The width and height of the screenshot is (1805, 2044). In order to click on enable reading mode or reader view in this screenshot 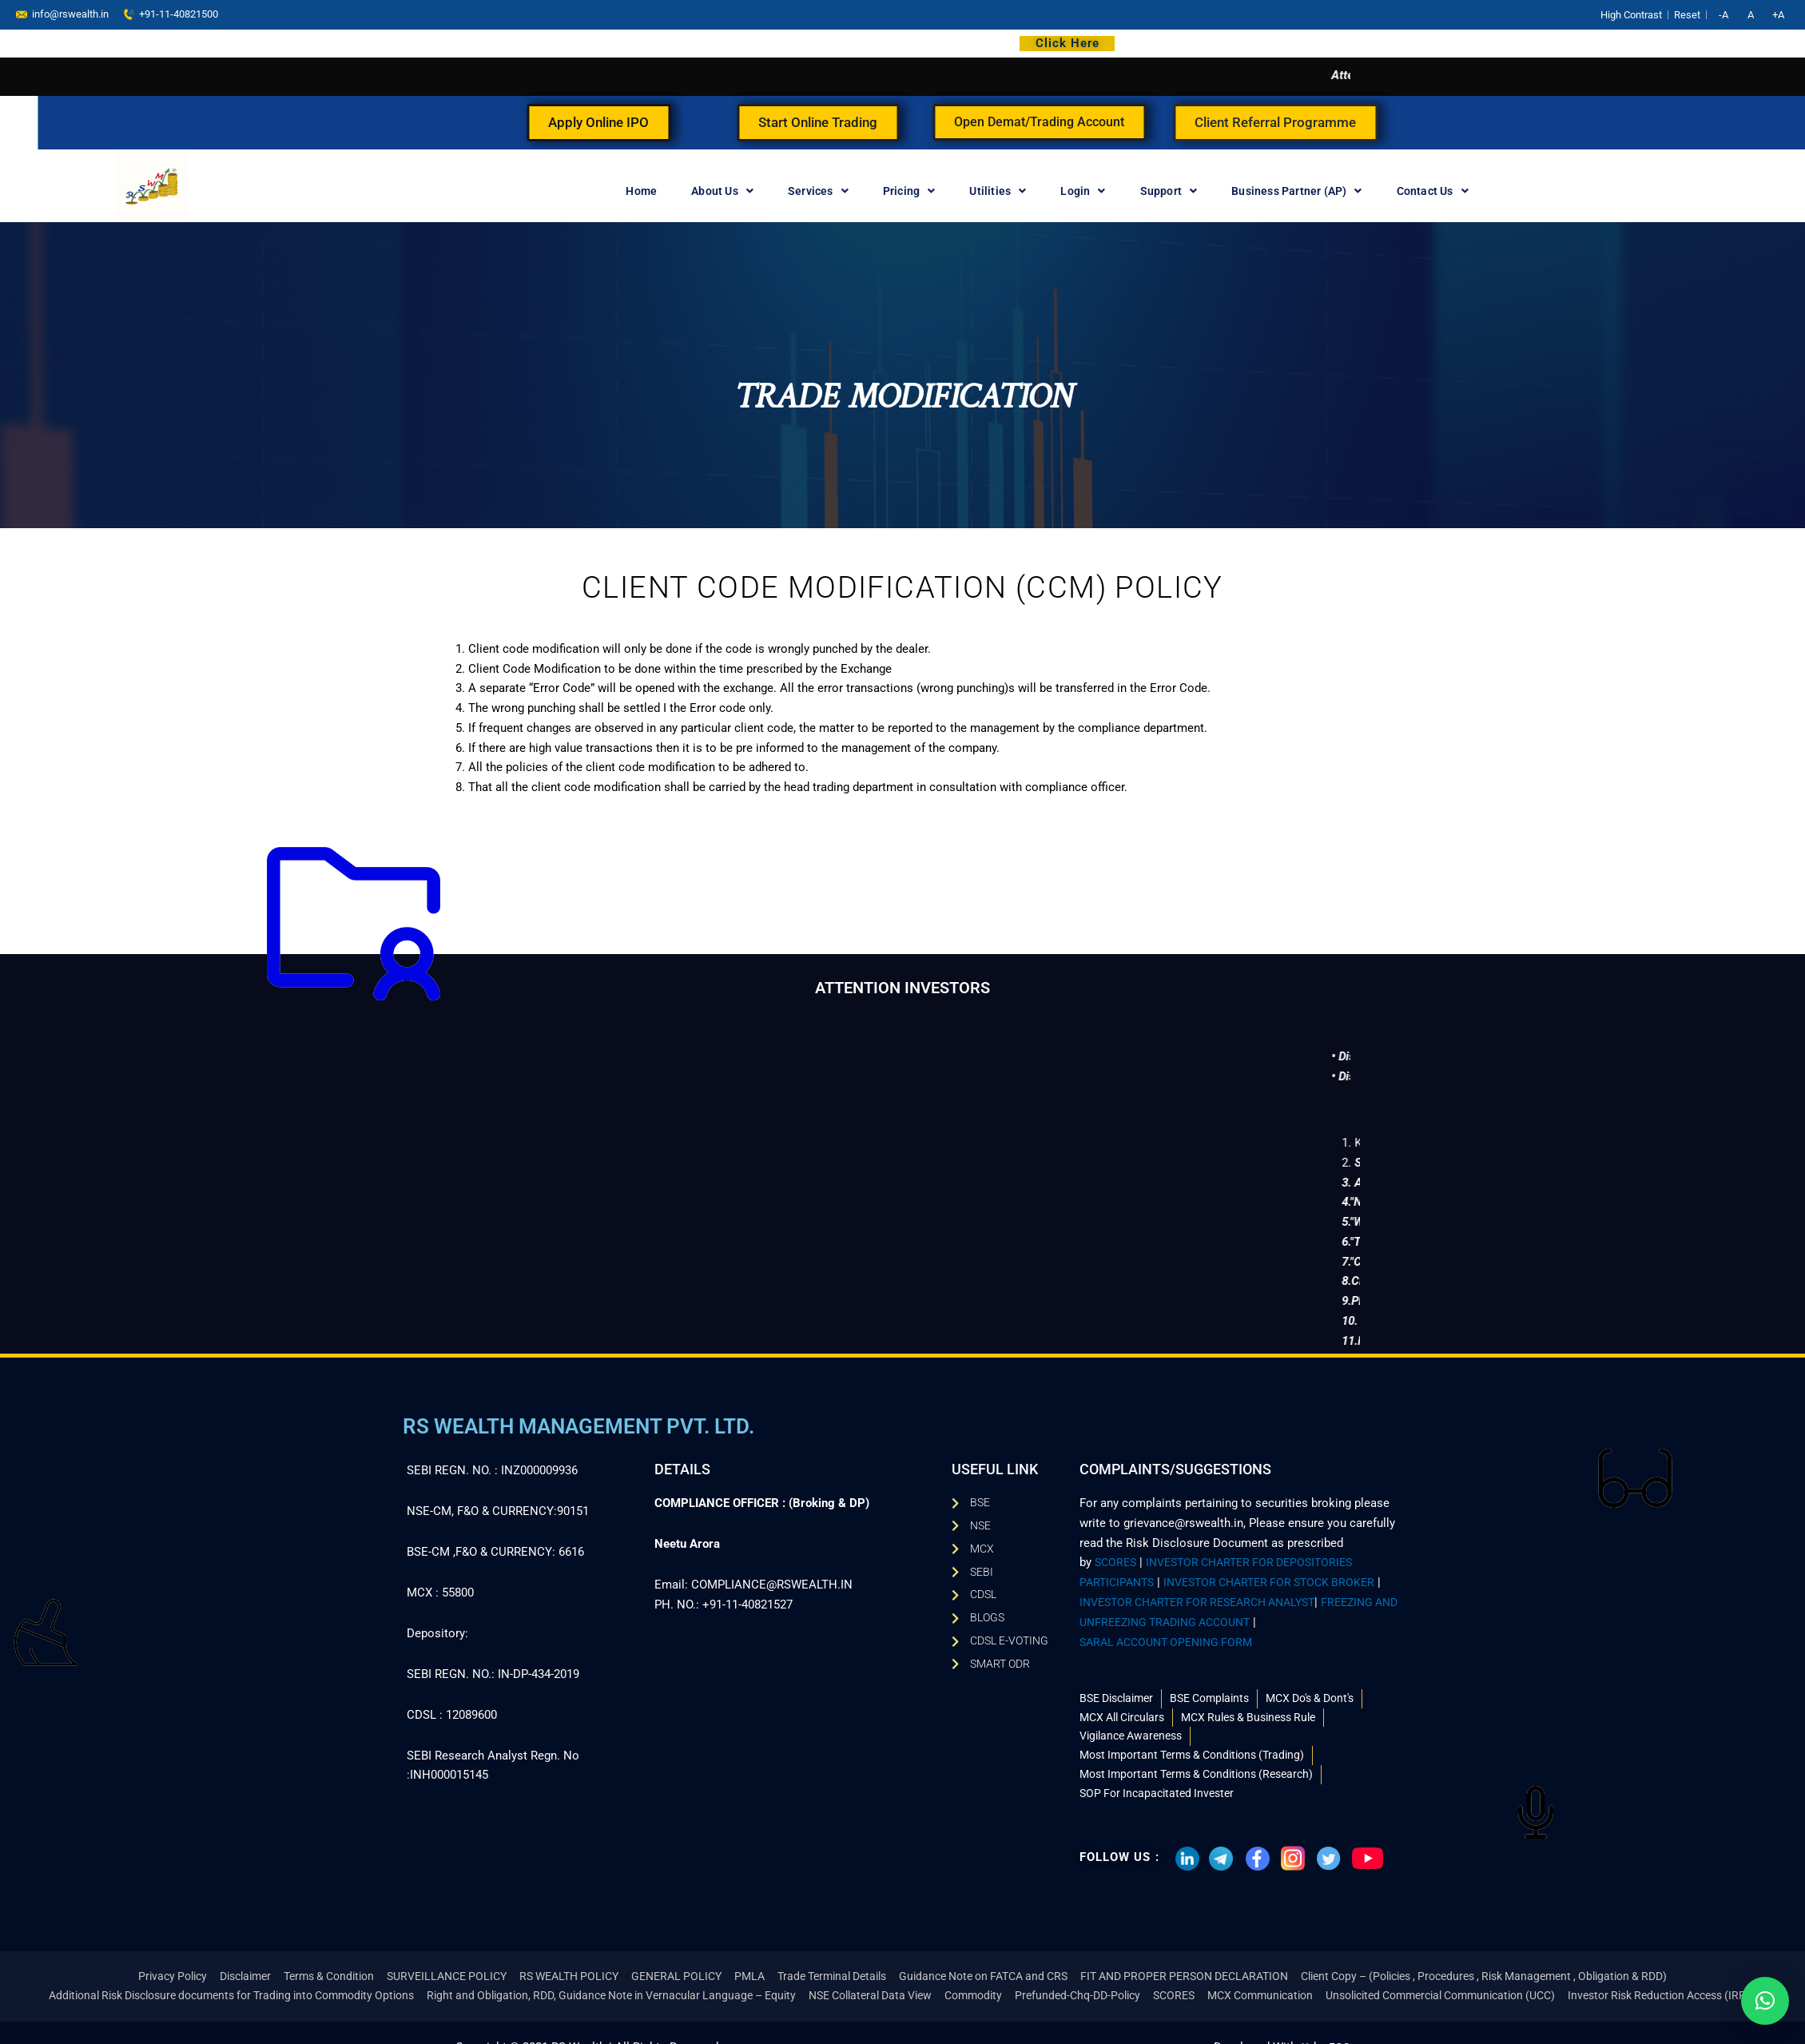, I will do `click(1635, 1479)`.